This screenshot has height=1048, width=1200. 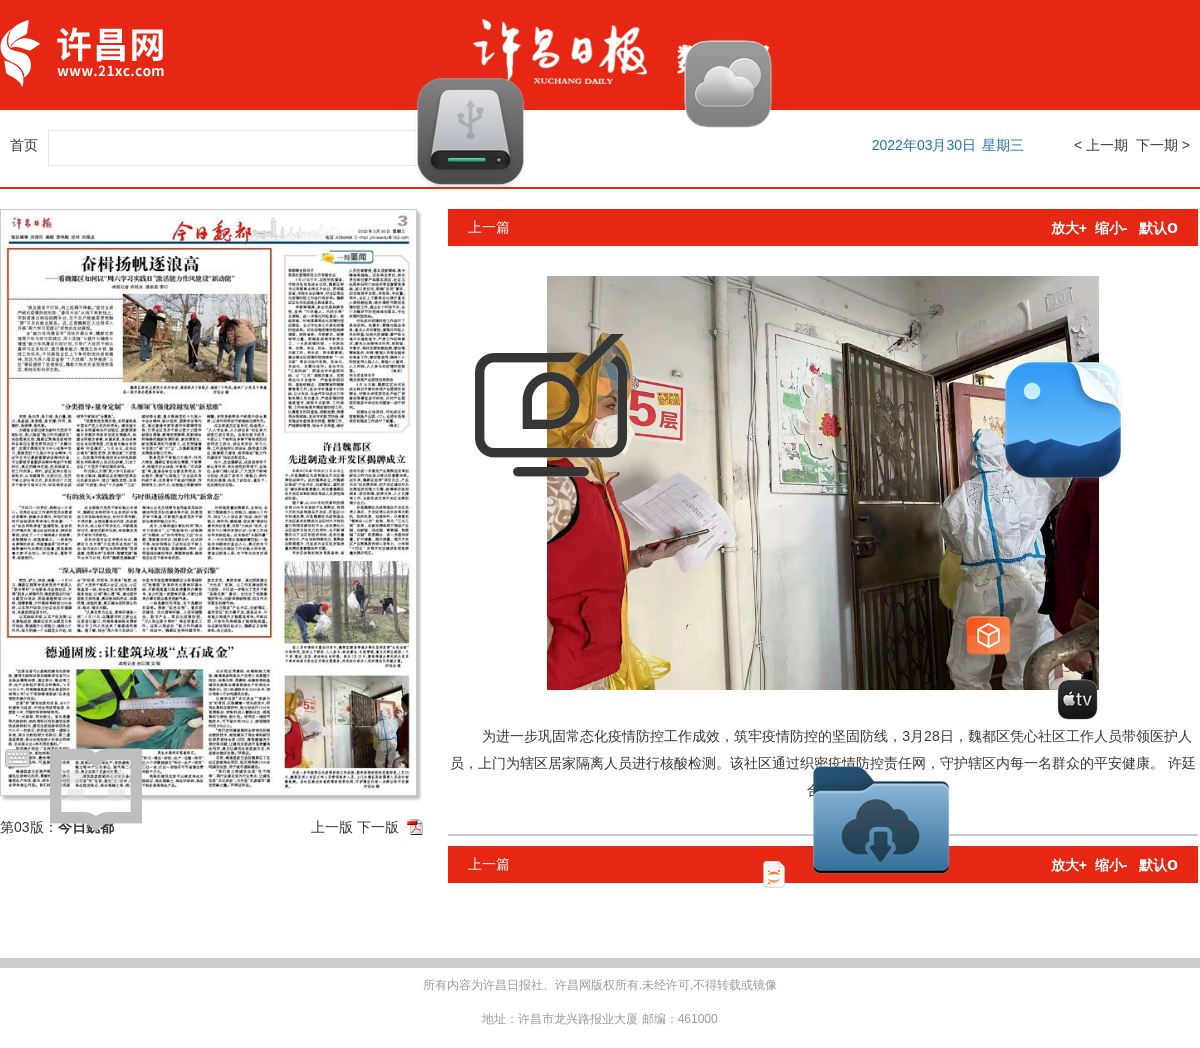 What do you see at coordinates (96, 789) in the screenshot?
I see `switch to dual-page or side-by-side view` at bounding box center [96, 789].